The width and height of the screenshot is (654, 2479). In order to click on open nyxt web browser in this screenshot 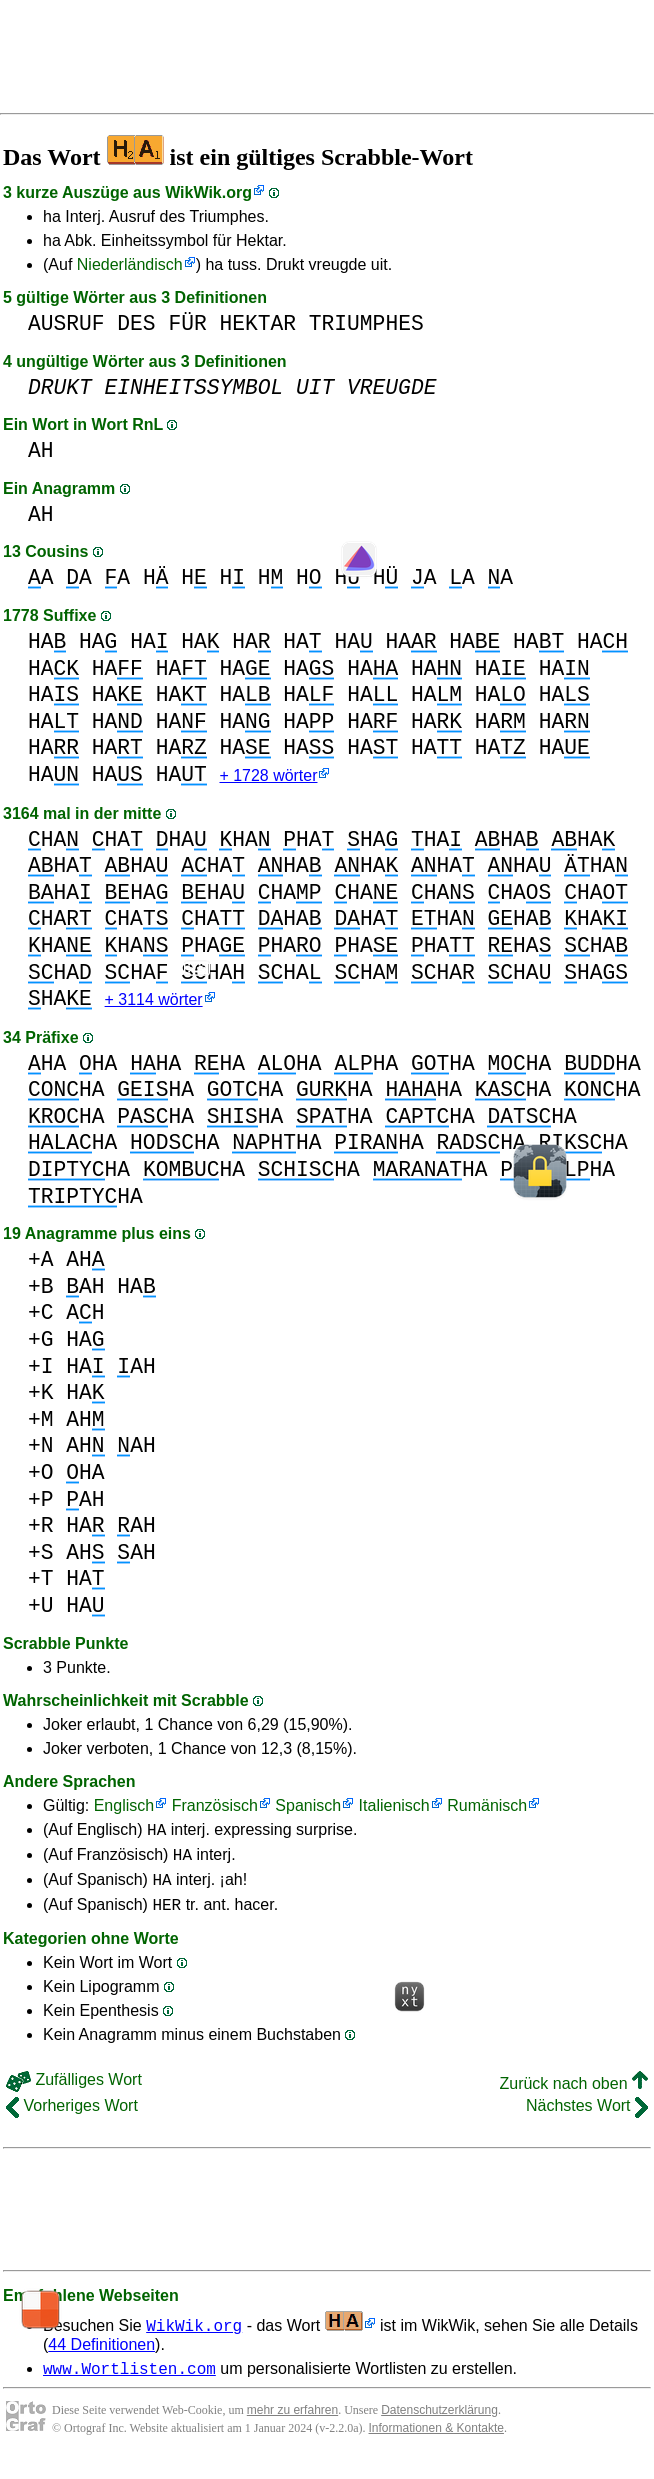, I will do `click(409, 1996)`.